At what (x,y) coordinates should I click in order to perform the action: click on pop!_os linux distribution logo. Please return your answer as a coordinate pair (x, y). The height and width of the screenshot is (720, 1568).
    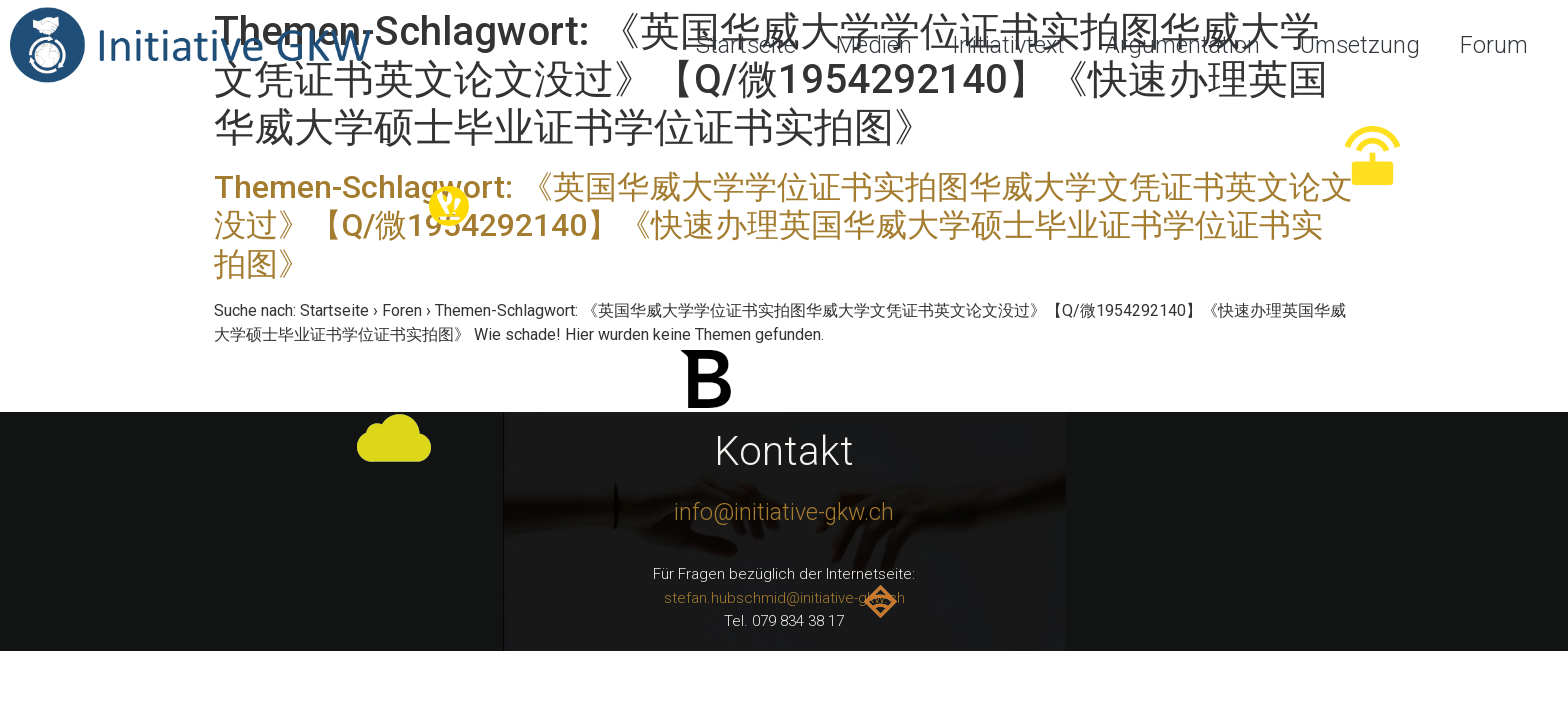
    Looking at the image, I should click on (449, 206).